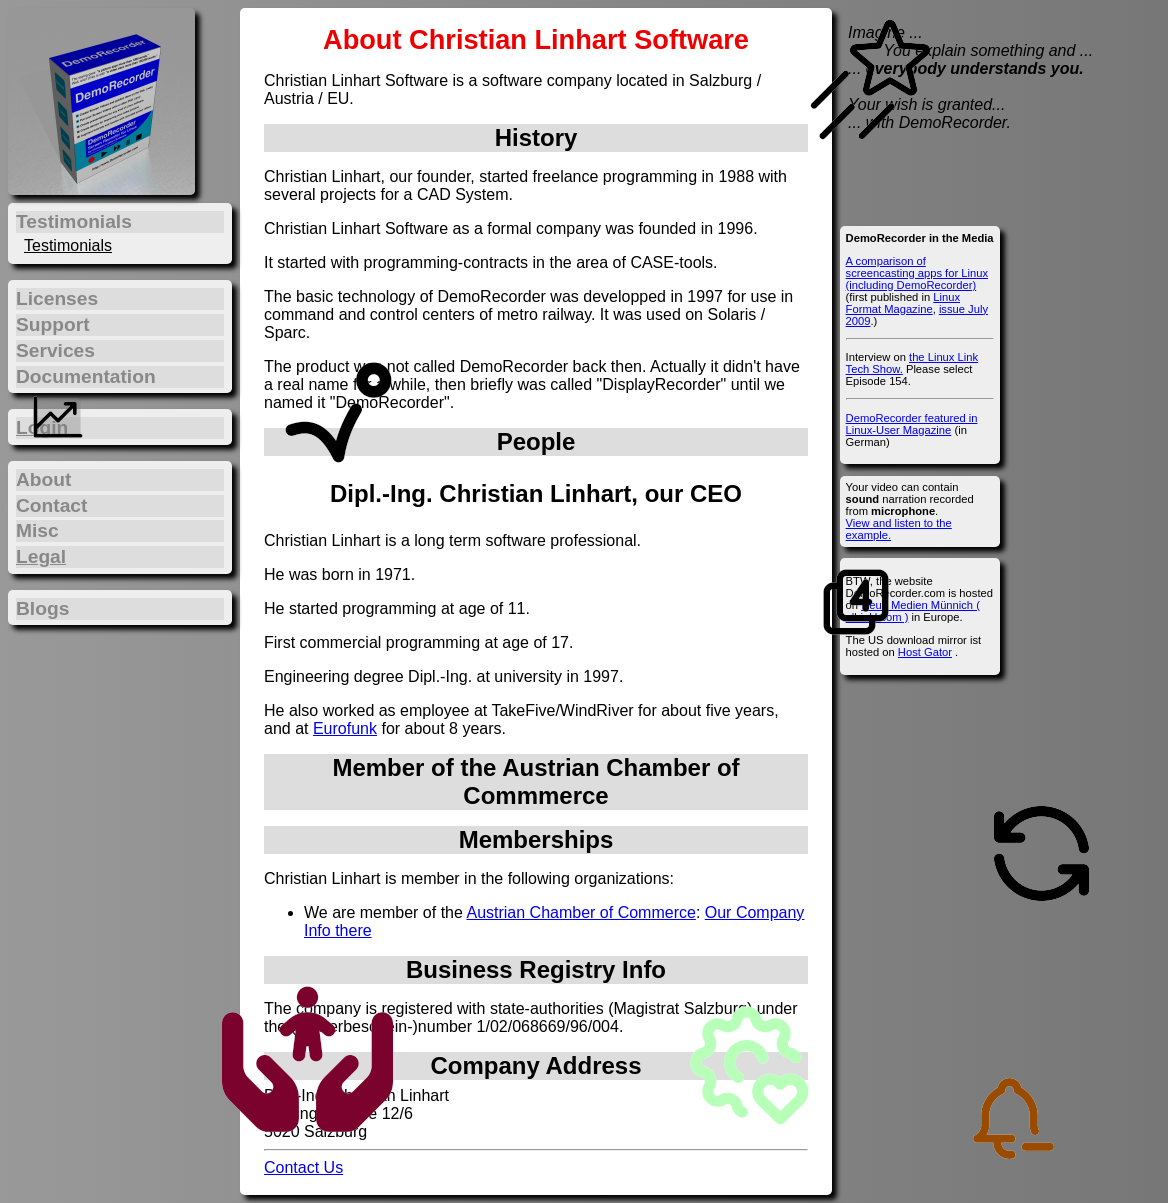 This screenshot has height=1203, width=1168. Describe the element at coordinates (1009, 1118) in the screenshot. I see `remove or dismiss a notification` at that location.